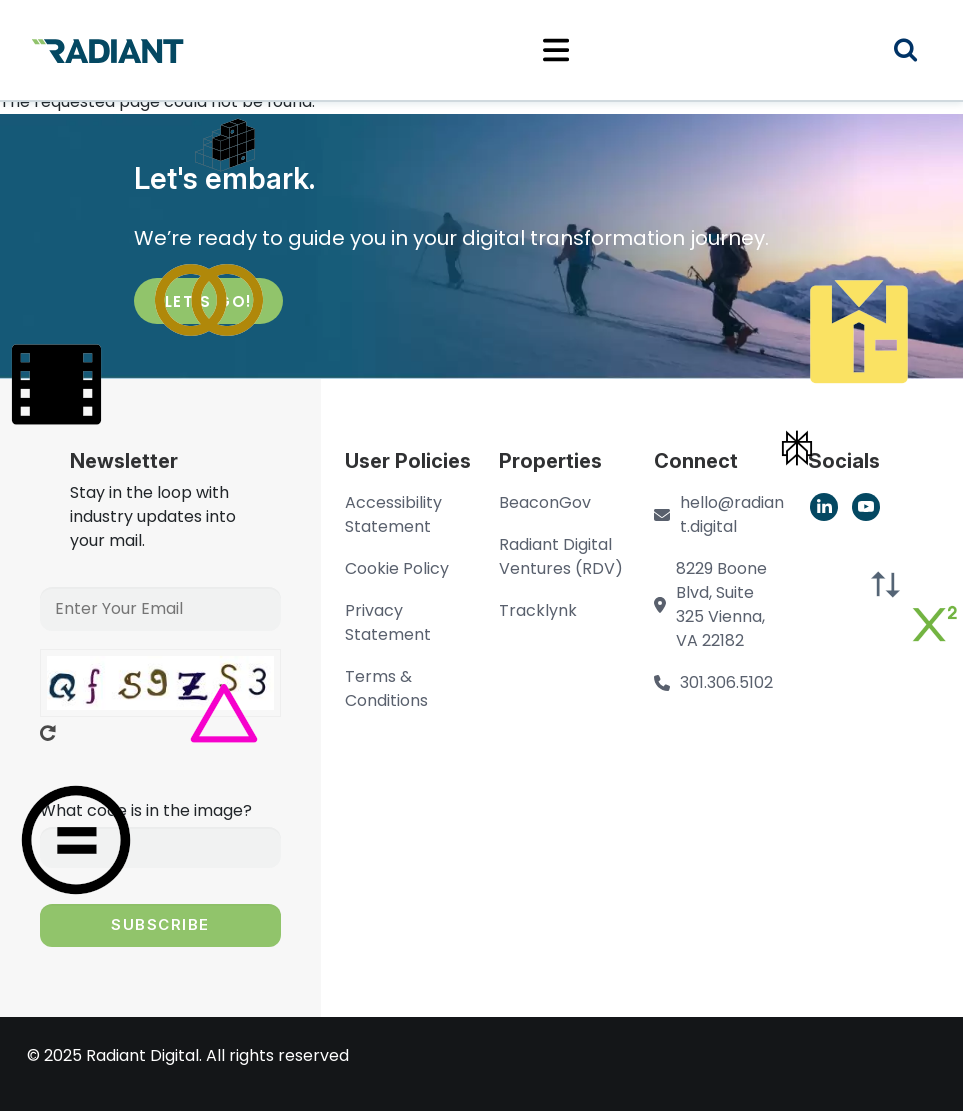 The image size is (963, 1111). Describe the element at coordinates (225, 145) in the screenshot. I see `visit the Python Package Index (PyPI) website` at that location.